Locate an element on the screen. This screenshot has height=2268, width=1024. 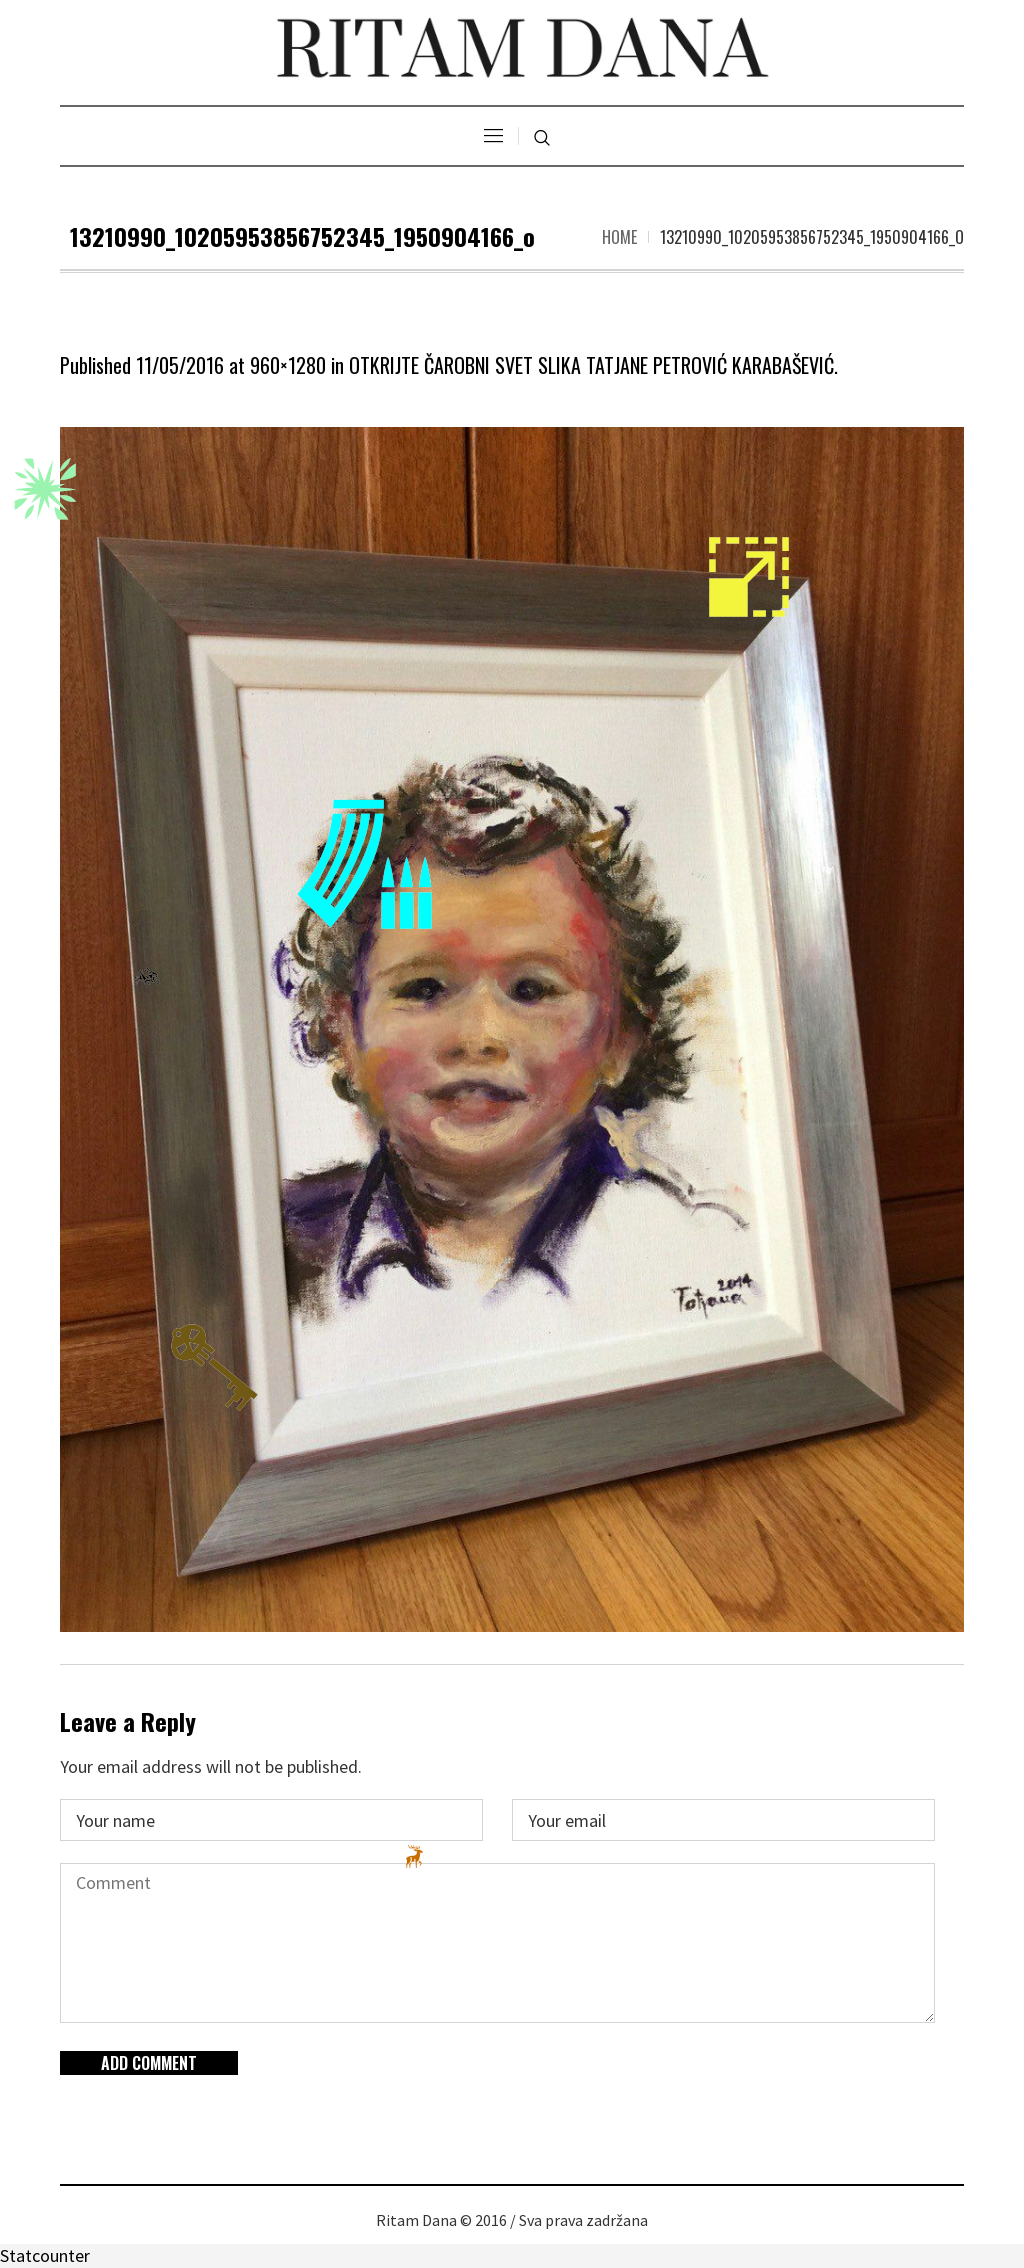
wildlife or nature category indicator is located at coordinates (414, 1856).